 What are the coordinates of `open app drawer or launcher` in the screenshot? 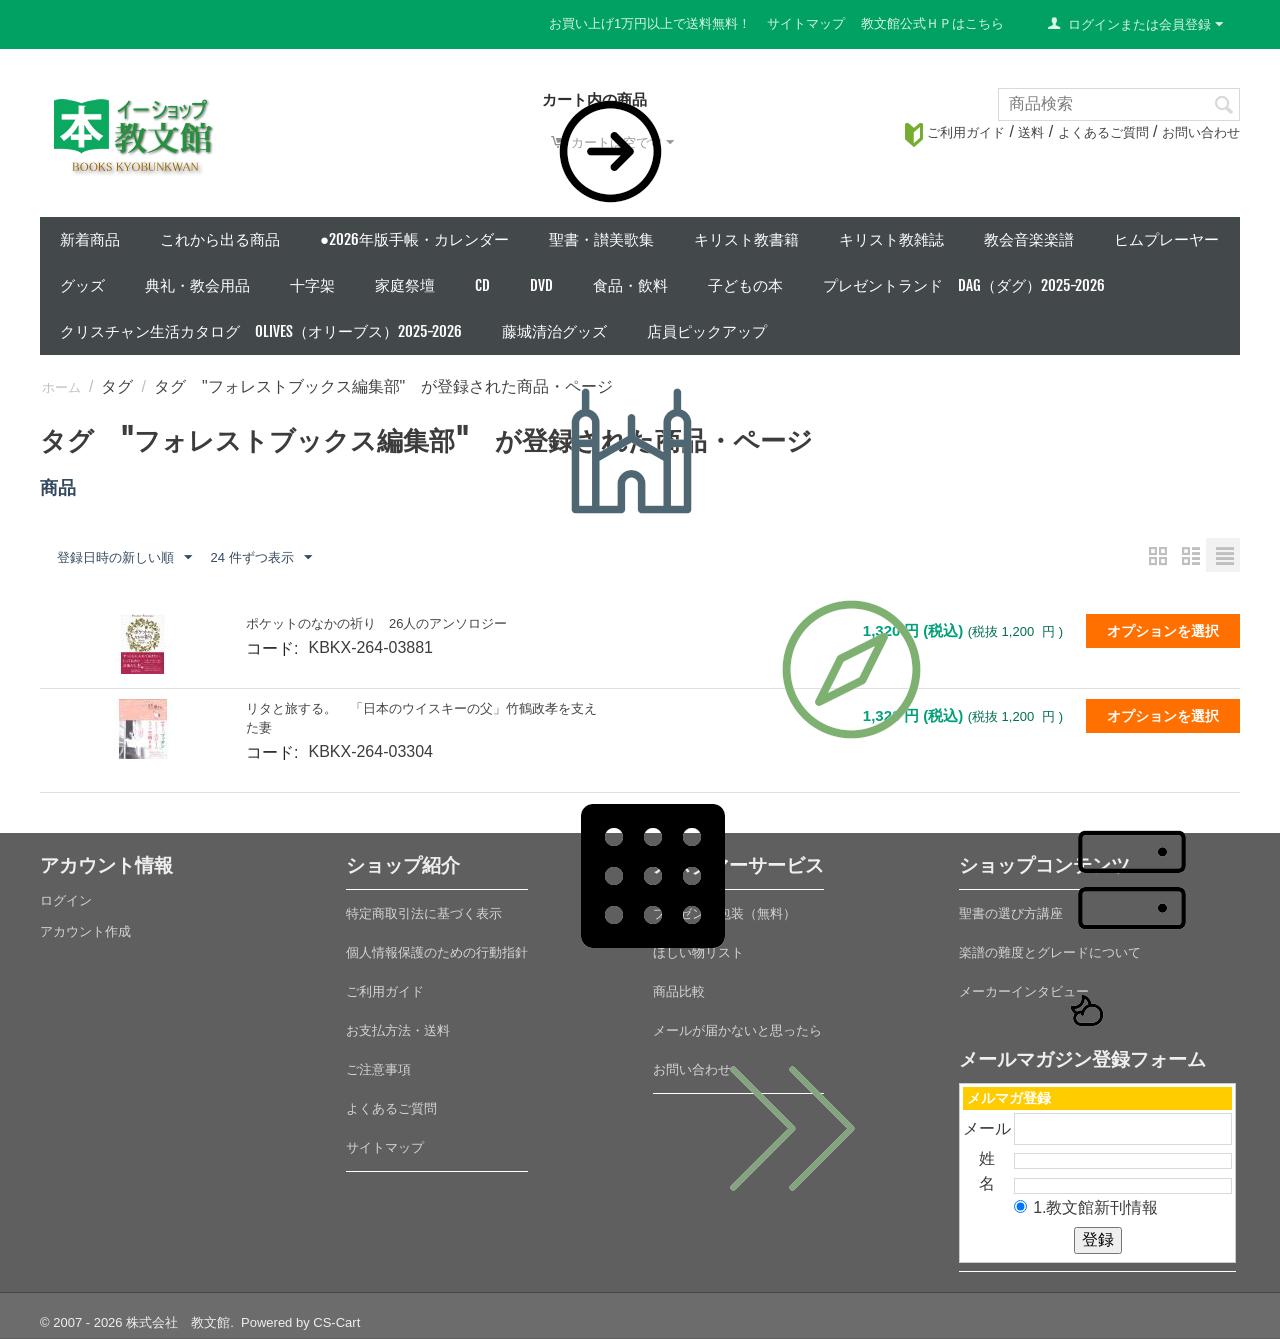 It's located at (653, 876).